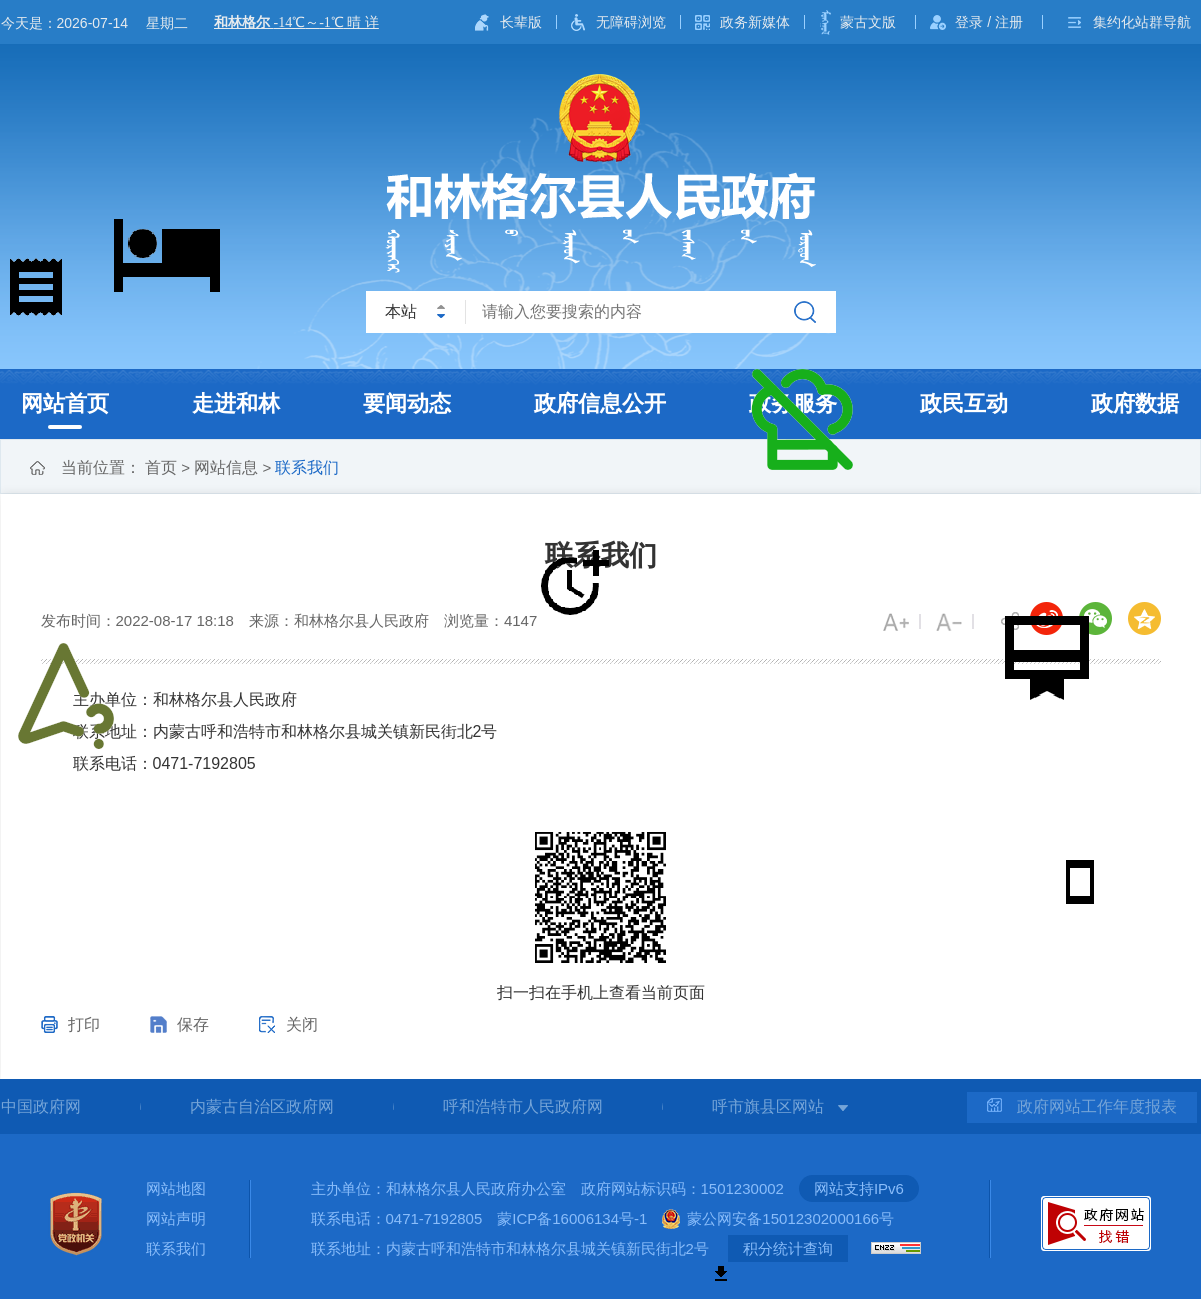 This screenshot has width=1201, height=1299. What do you see at coordinates (1047, 658) in the screenshot?
I see `view membership card or subscription details` at bounding box center [1047, 658].